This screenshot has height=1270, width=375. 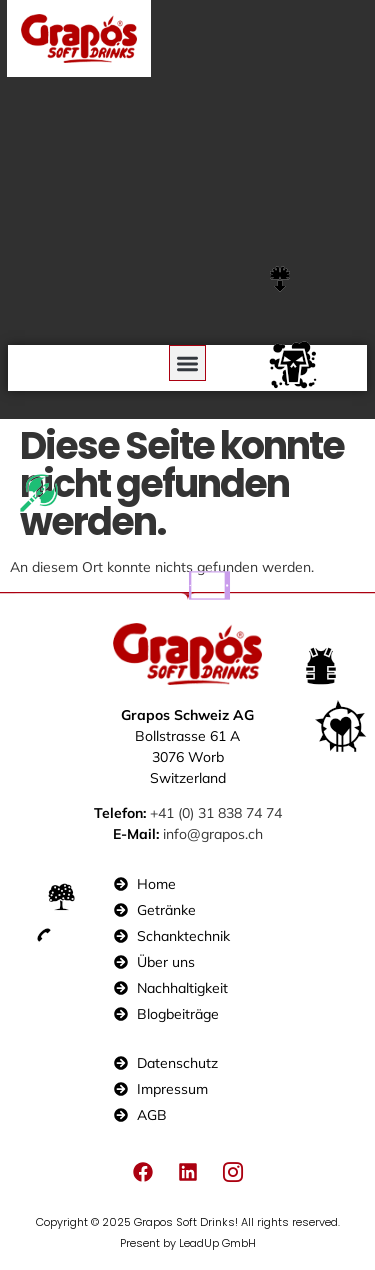 What do you see at coordinates (321, 666) in the screenshot?
I see `equip body armor or protective gear` at bounding box center [321, 666].